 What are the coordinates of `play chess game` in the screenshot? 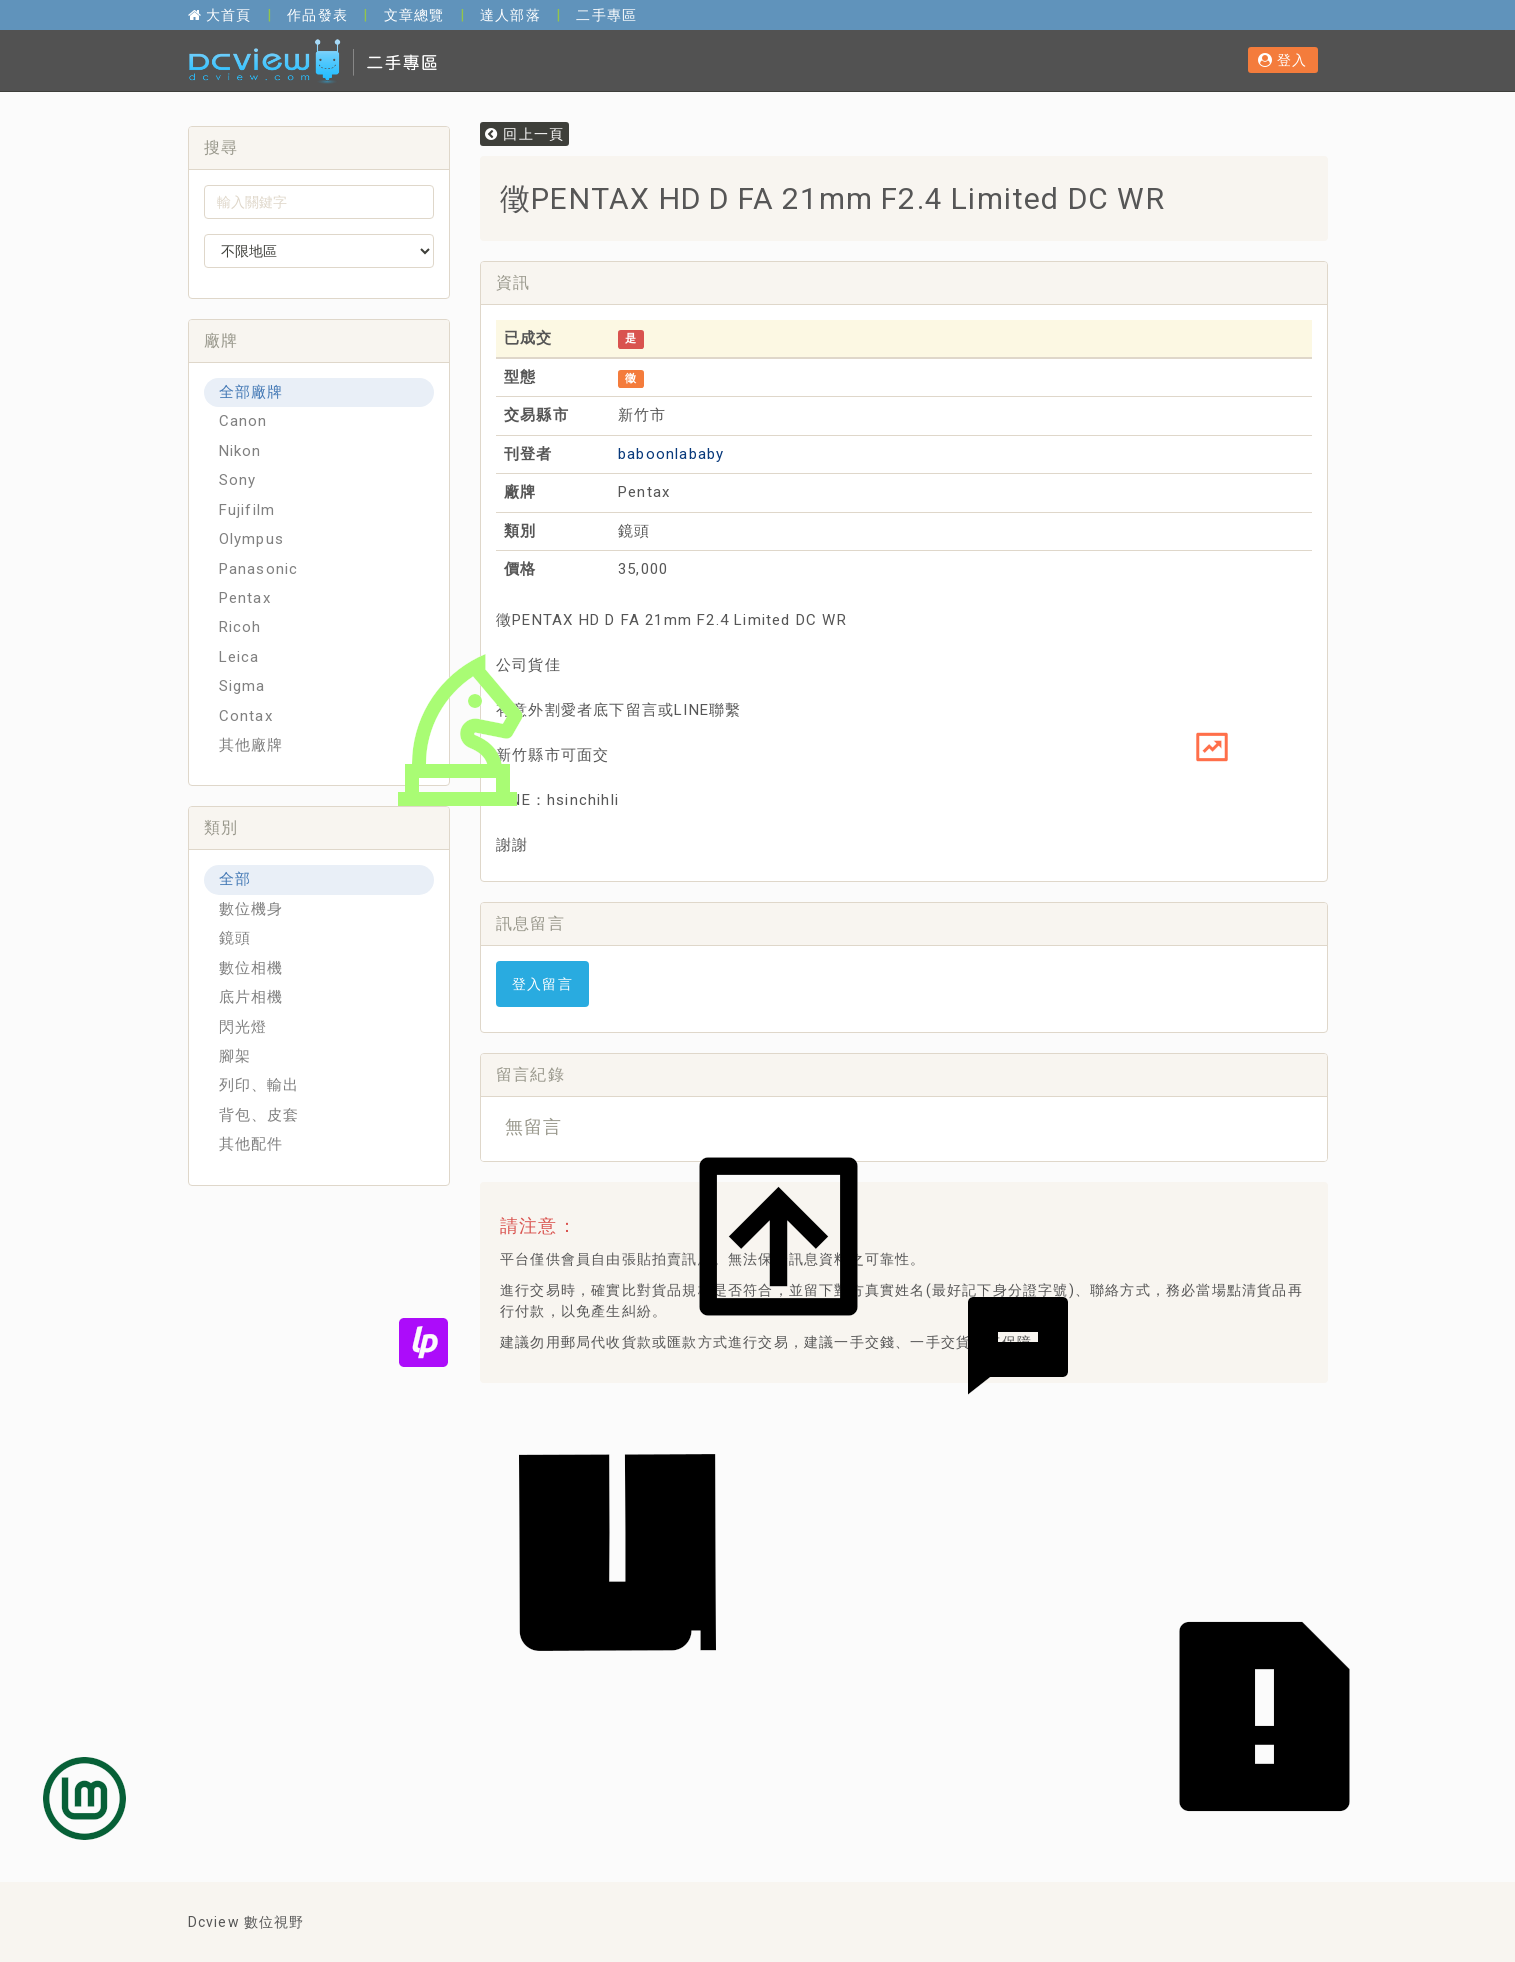 It's located at (461, 736).